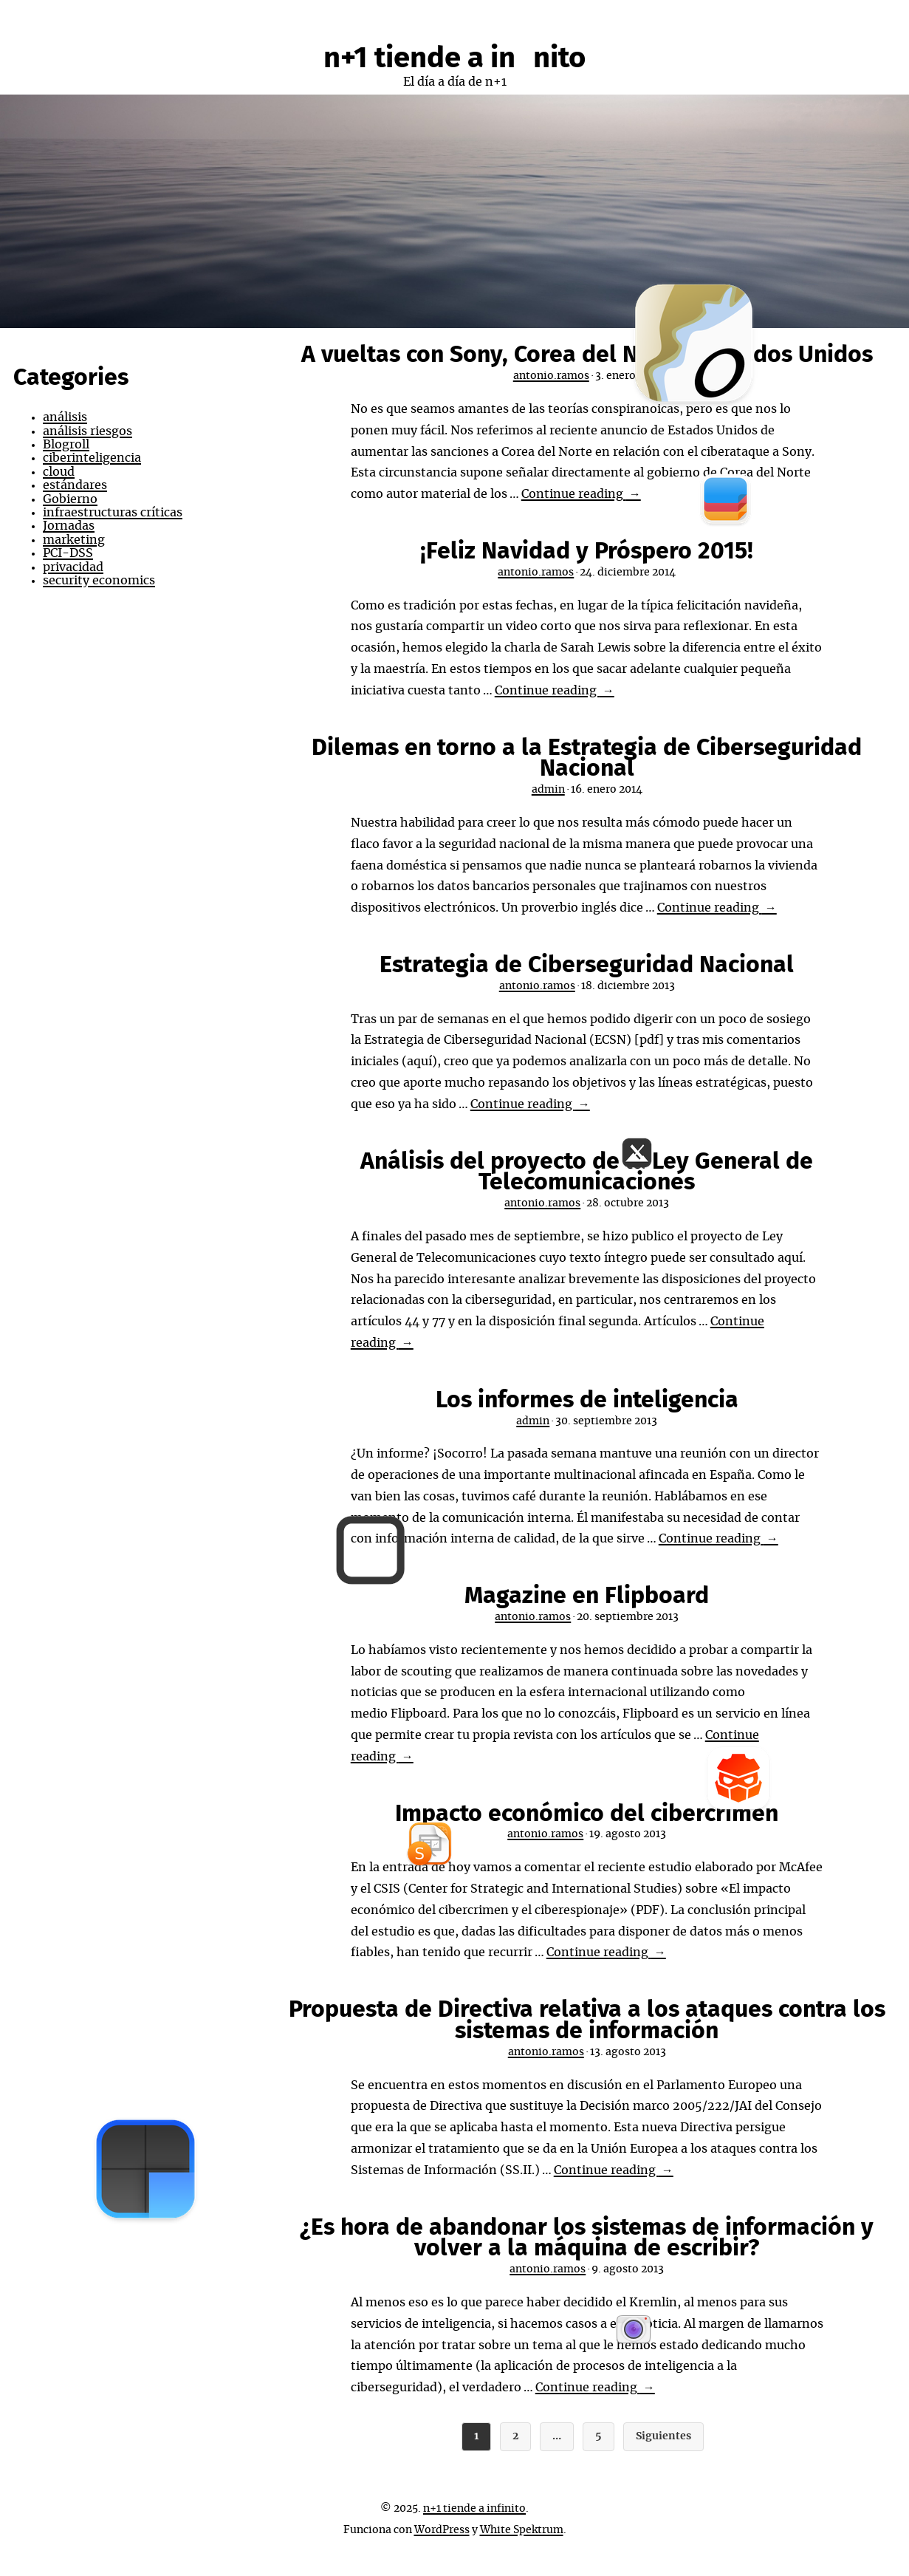 The image size is (909, 2576). Describe the element at coordinates (738, 1778) in the screenshot. I see `open the Redot game engine application` at that location.